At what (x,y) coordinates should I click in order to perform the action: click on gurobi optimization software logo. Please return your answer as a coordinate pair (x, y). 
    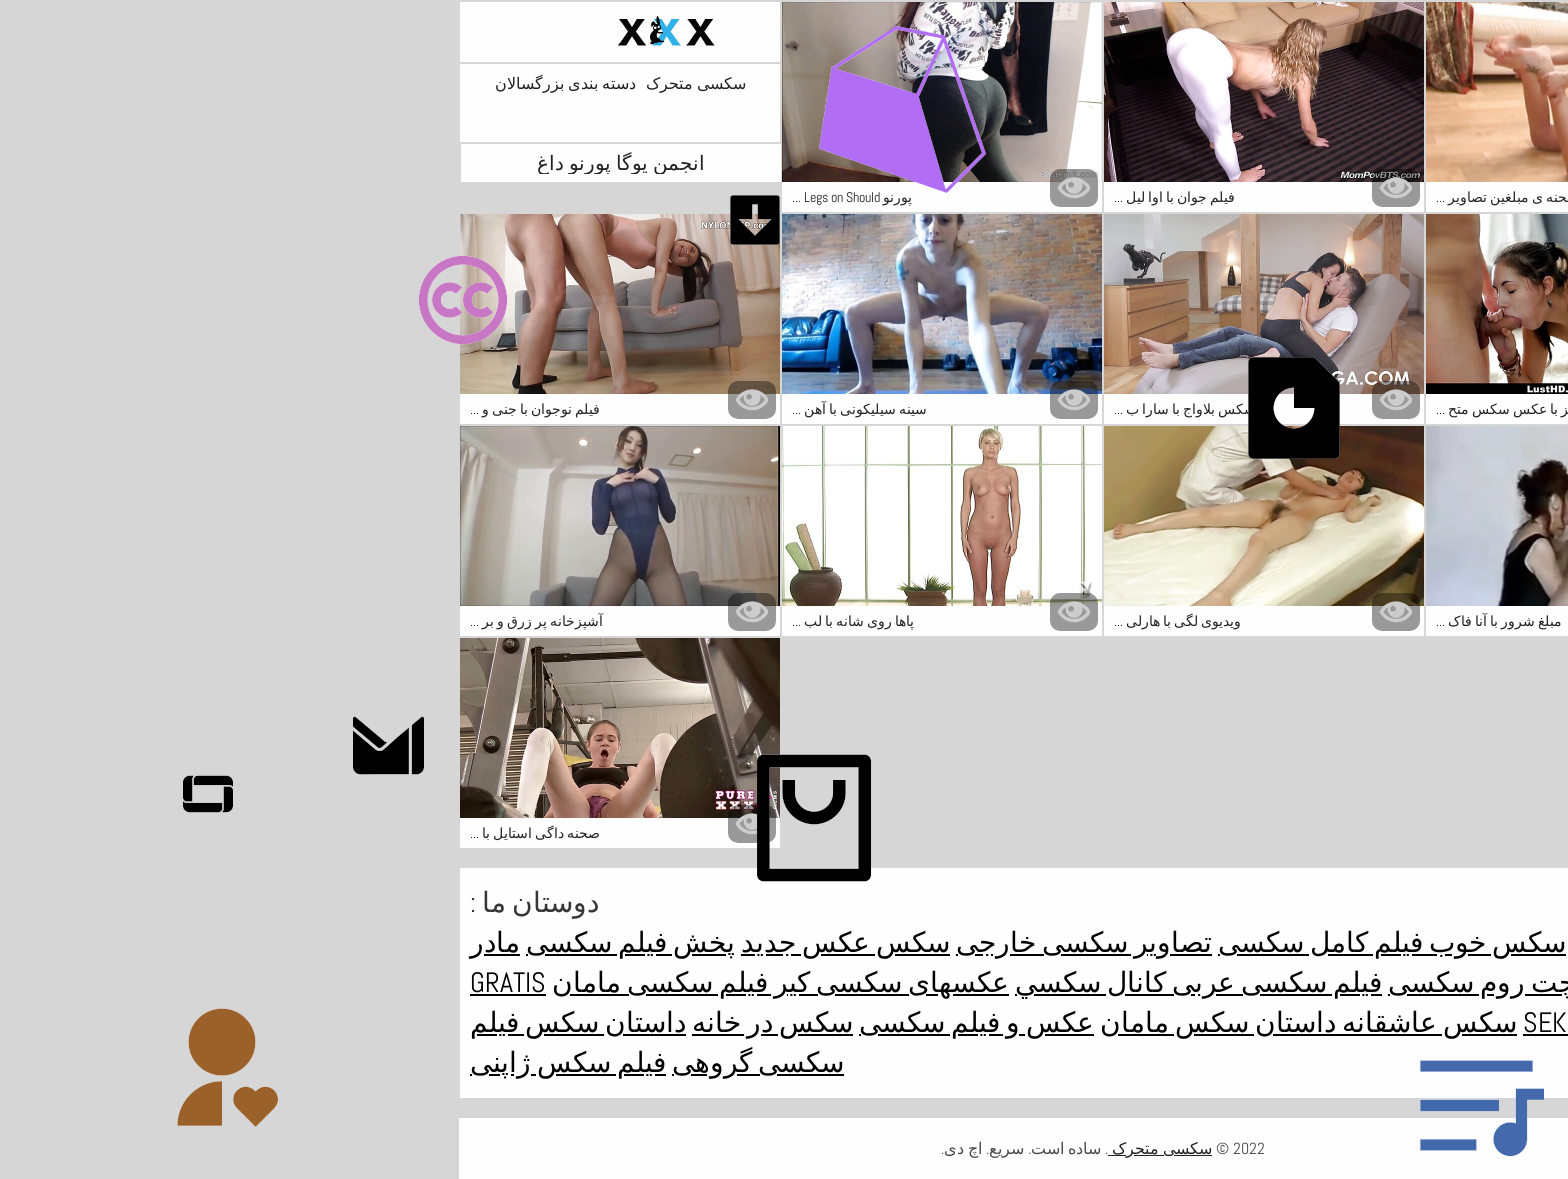
    Looking at the image, I should click on (902, 109).